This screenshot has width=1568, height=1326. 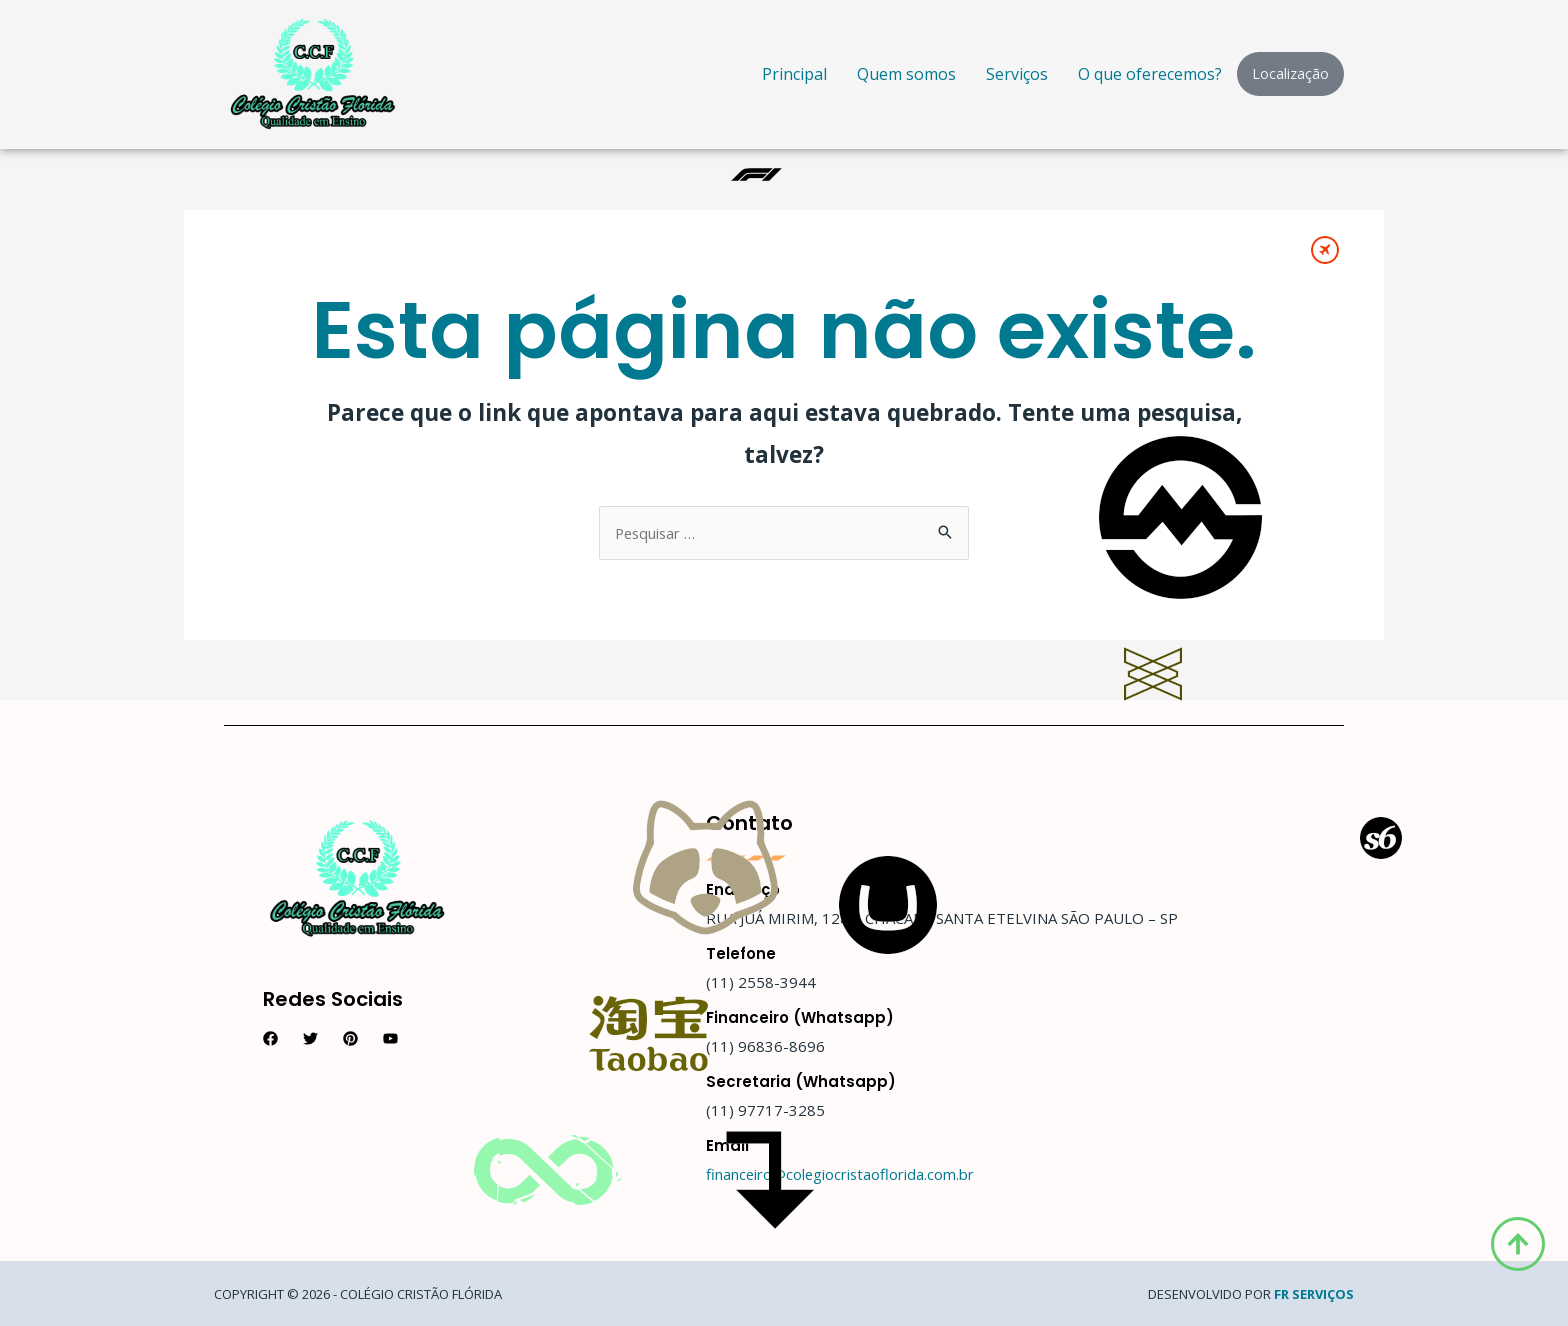 What do you see at coordinates (1180, 517) in the screenshot?
I see `shanghai metro official app or website` at bounding box center [1180, 517].